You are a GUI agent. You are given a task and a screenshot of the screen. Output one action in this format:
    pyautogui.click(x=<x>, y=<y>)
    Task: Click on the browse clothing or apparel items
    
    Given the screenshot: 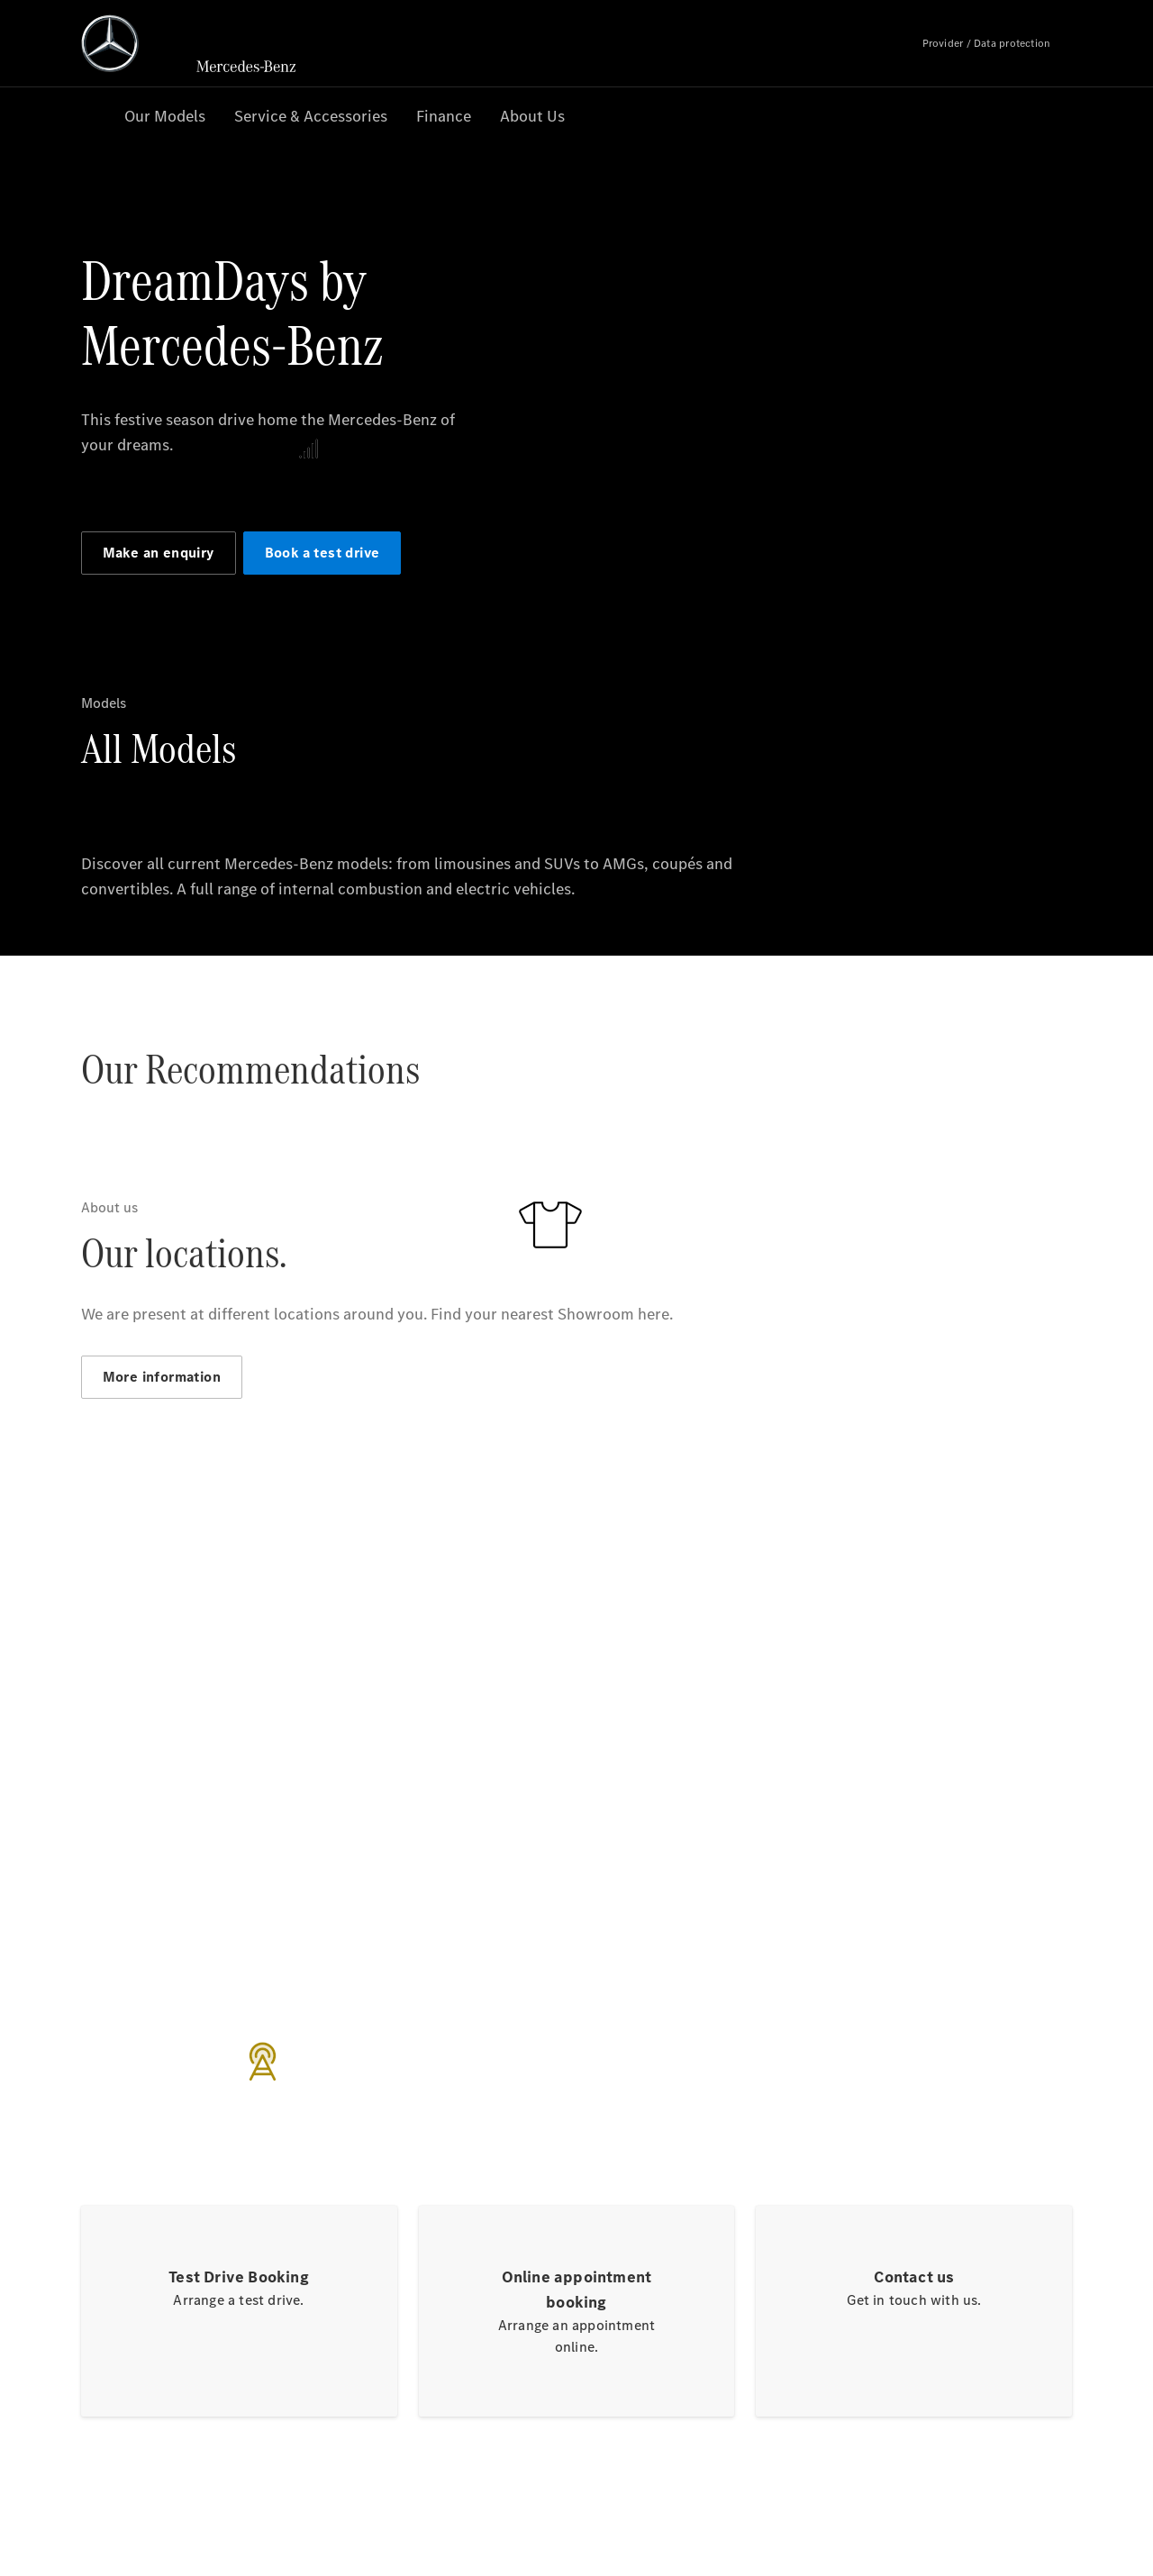 What is the action you would take?
    pyautogui.click(x=550, y=1225)
    